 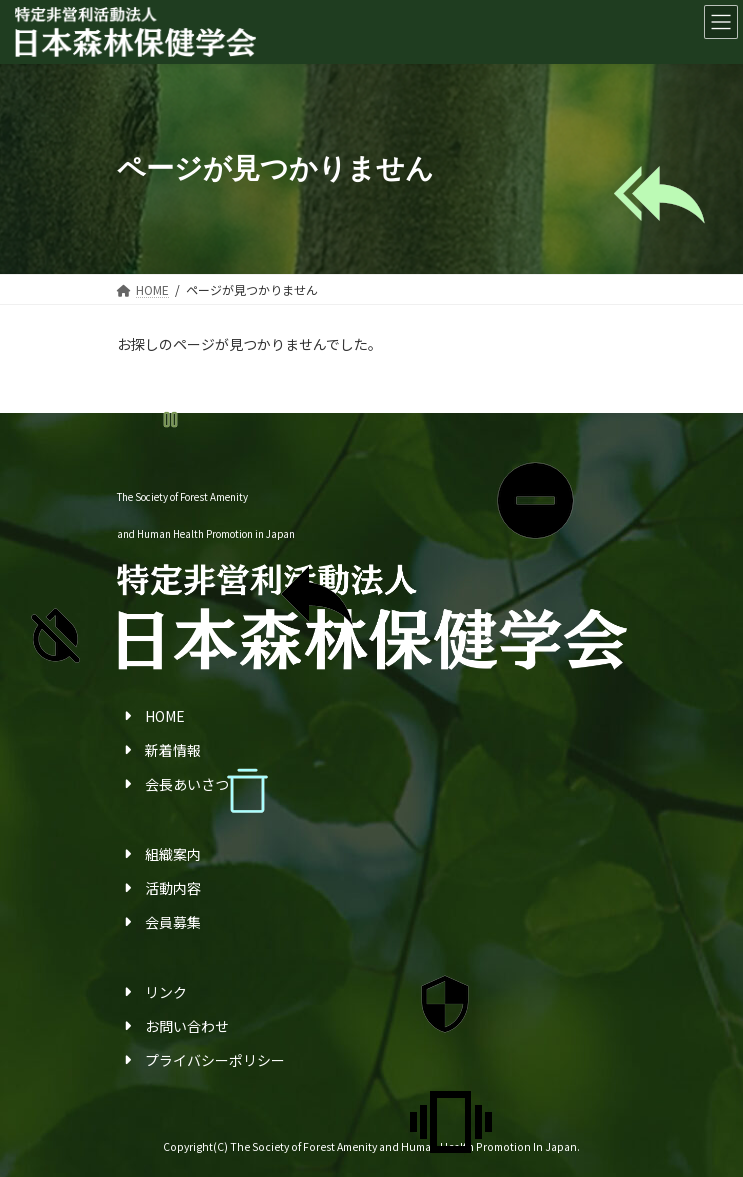 I want to click on remove an item from a list, so click(x=535, y=500).